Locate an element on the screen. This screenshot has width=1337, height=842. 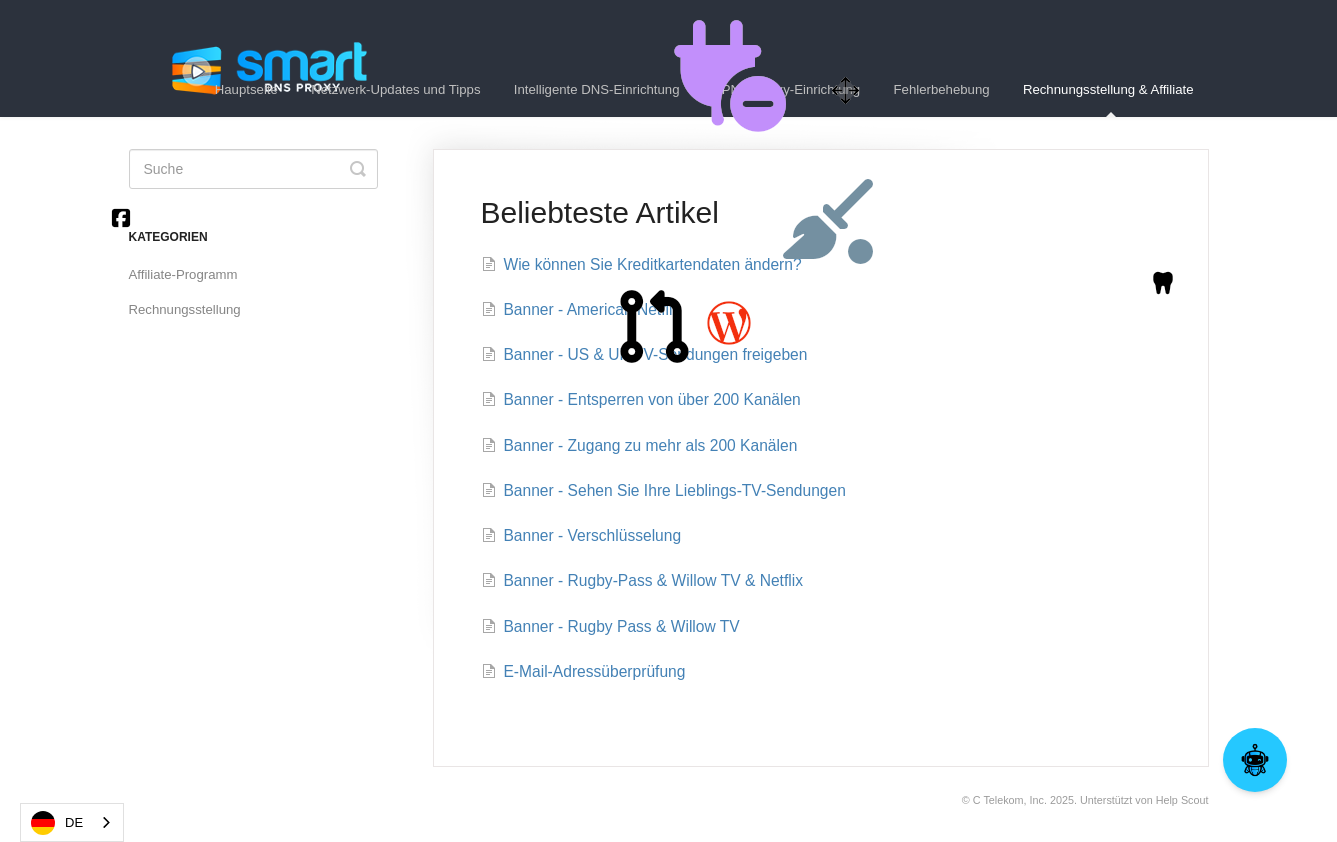
wordpress logo is located at coordinates (729, 323).